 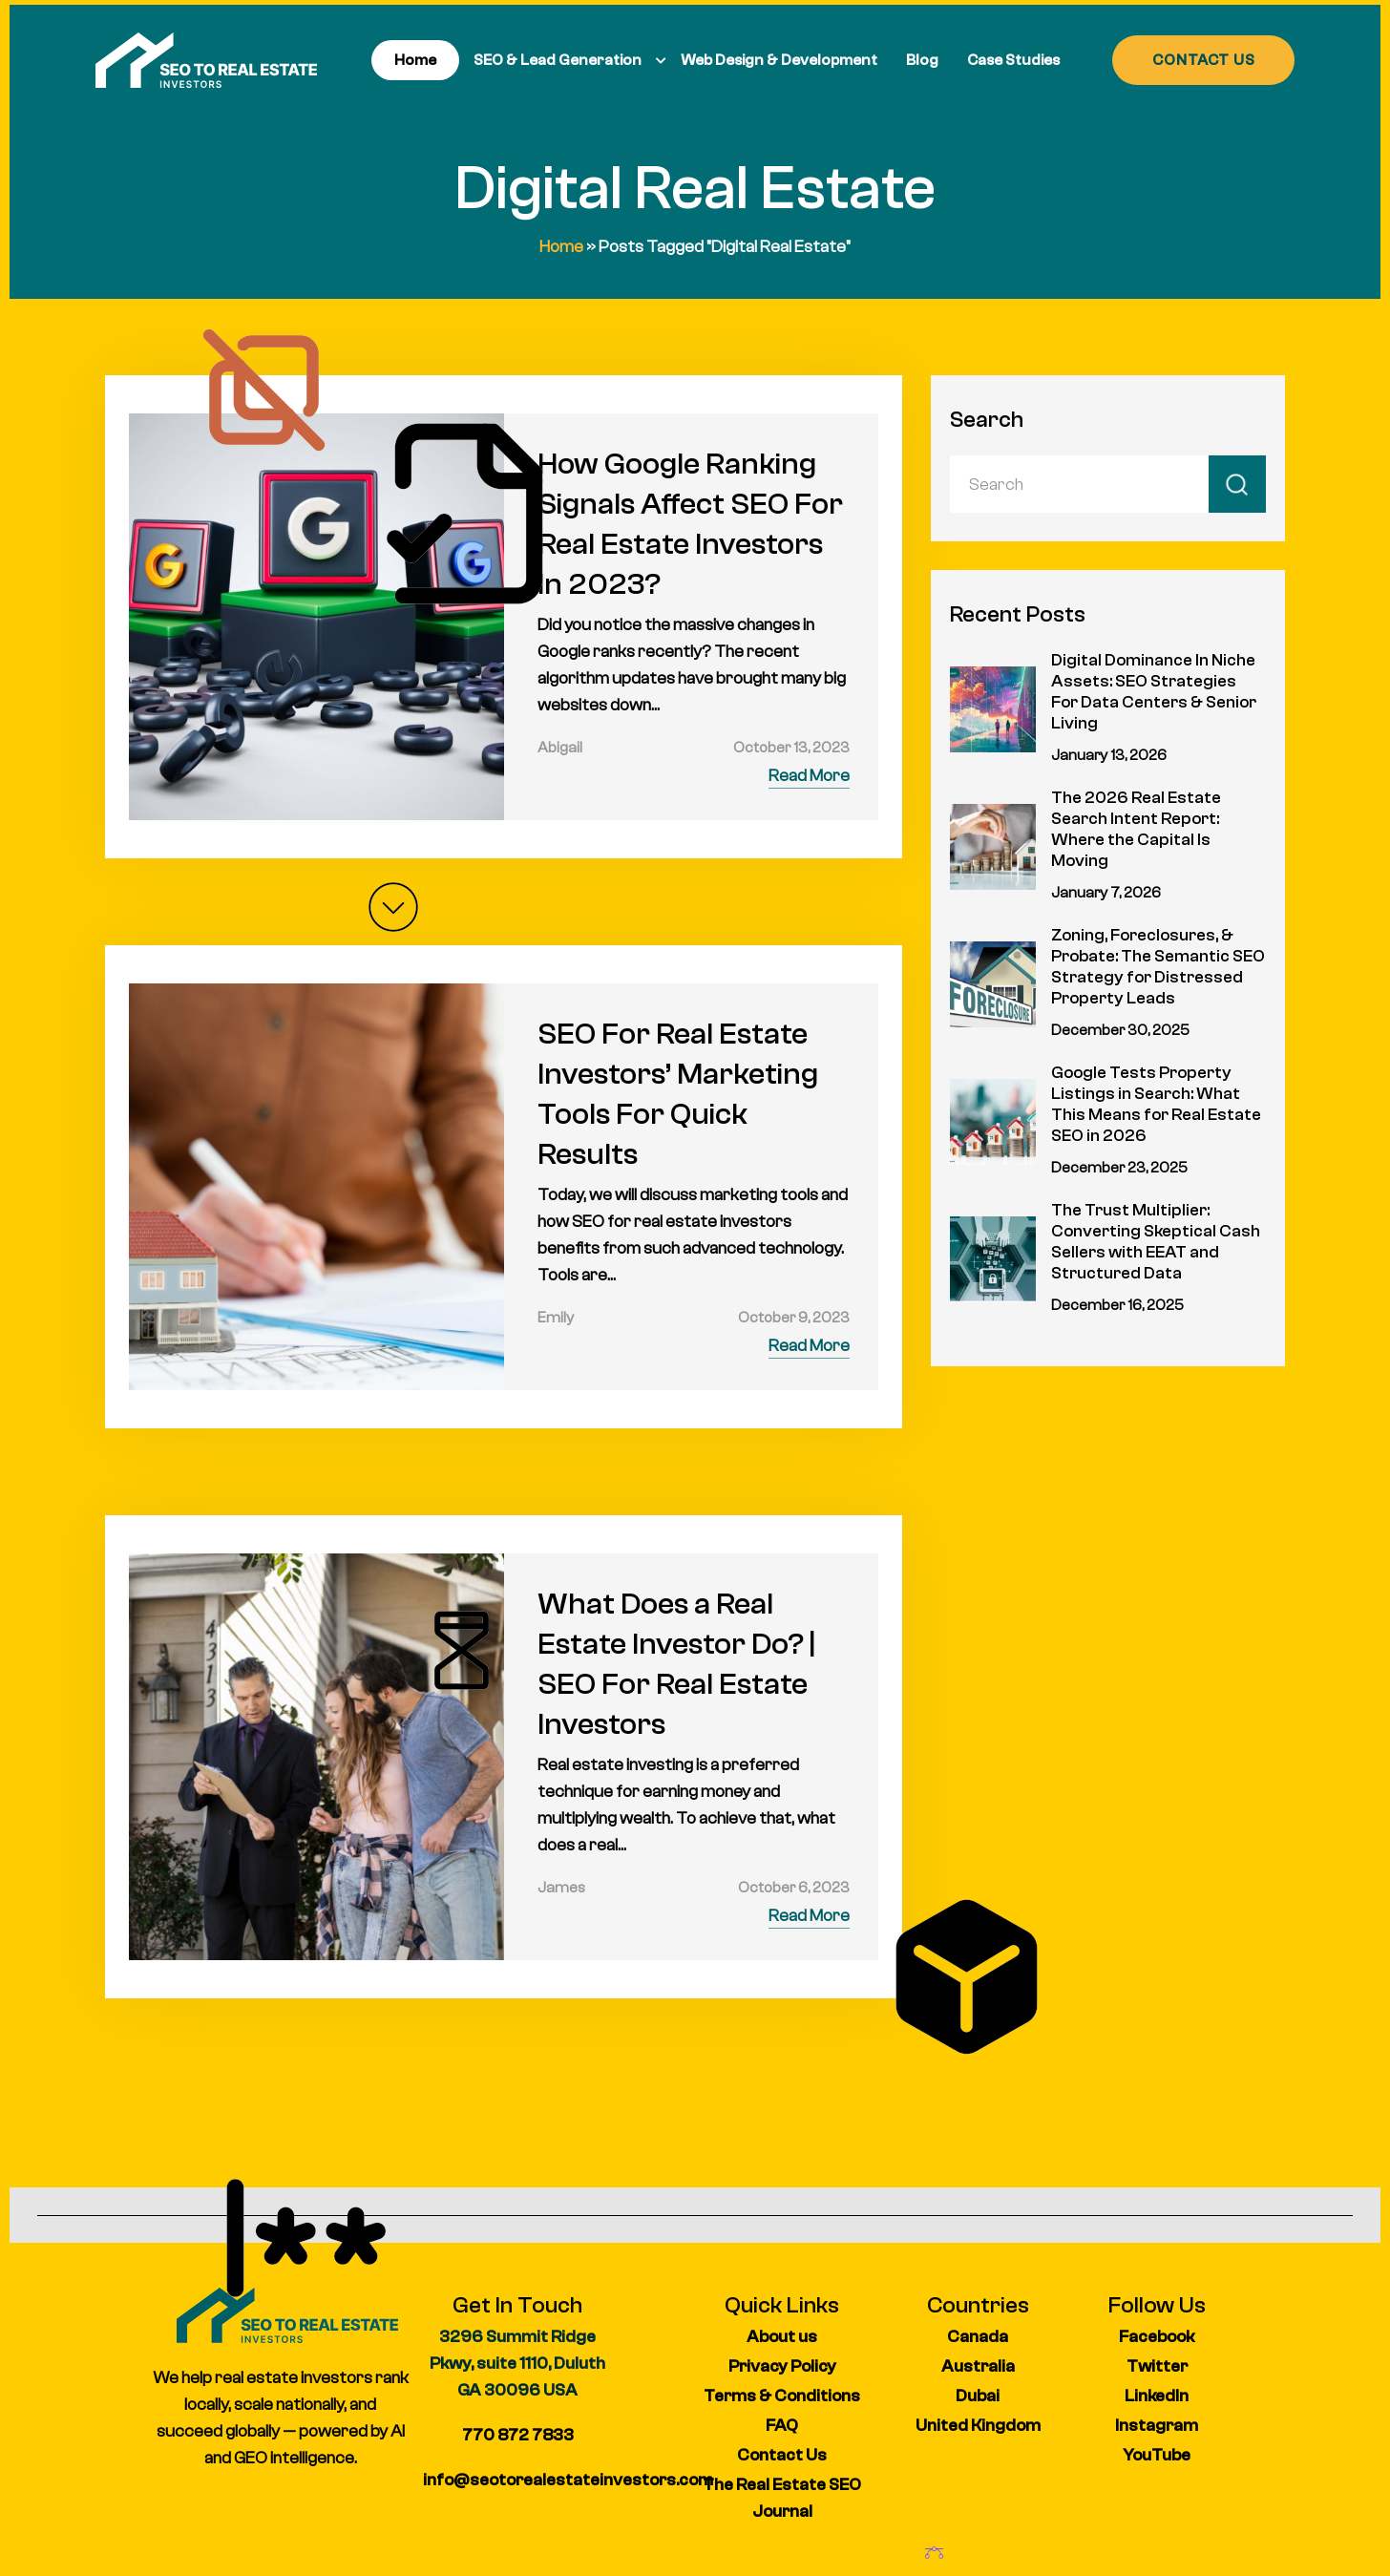 I want to click on roll a six-sided die, so click(x=966, y=1974).